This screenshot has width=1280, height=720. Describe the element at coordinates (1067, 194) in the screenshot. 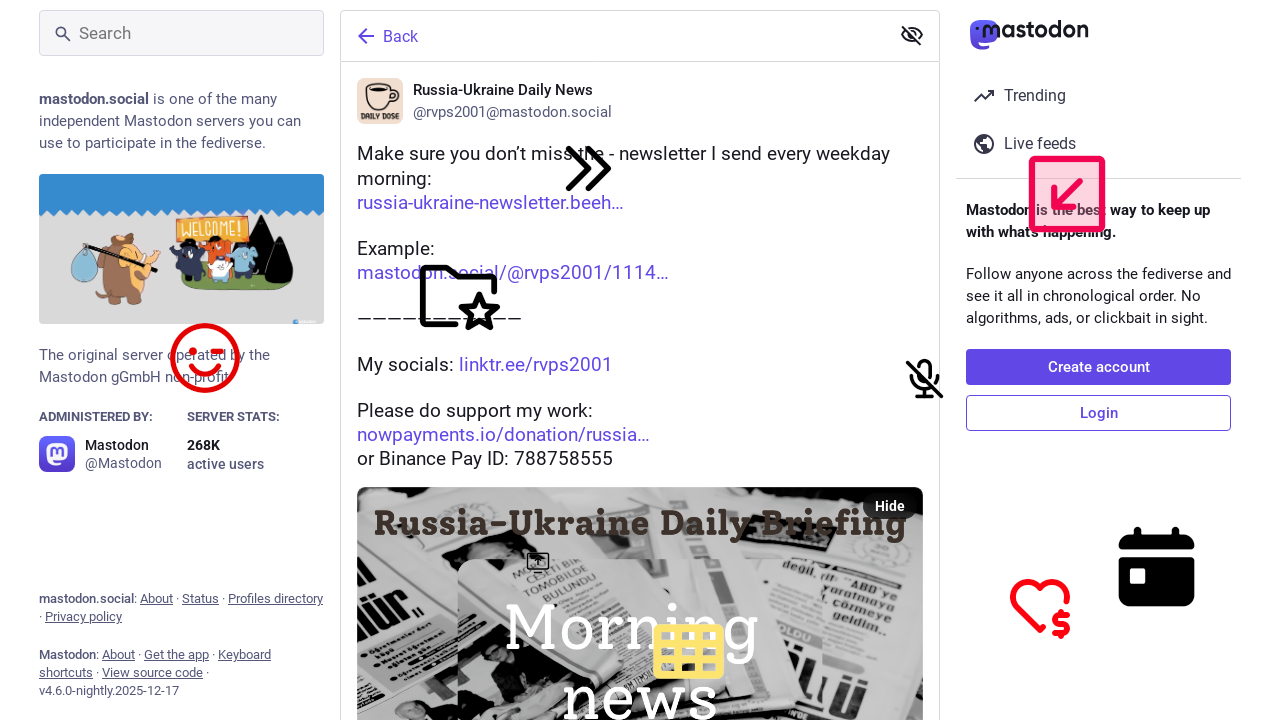

I see `move content to bottom-left corner` at that location.